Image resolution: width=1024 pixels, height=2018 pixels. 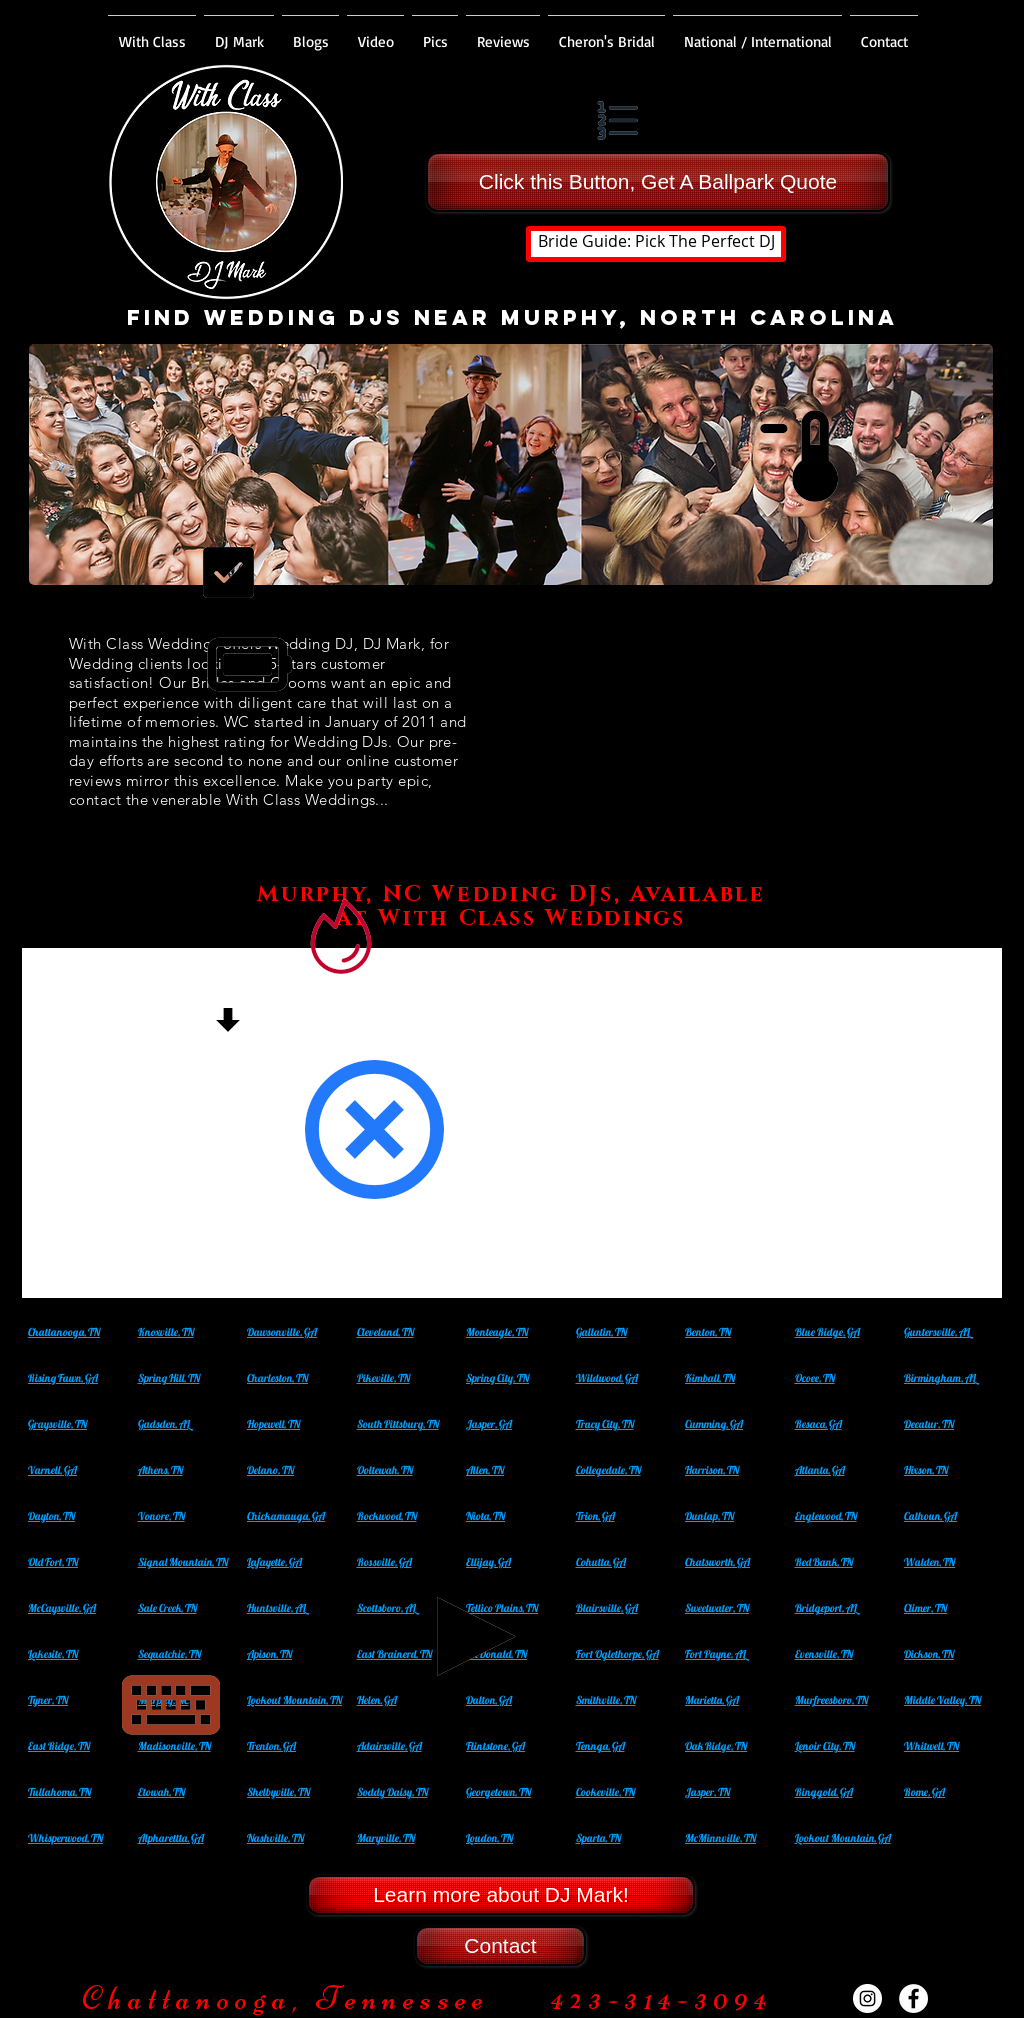 What do you see at coordinates (374, 1129) in the screenshot?
I see `close the current window or dialog` at bounding box center [374, 1129].